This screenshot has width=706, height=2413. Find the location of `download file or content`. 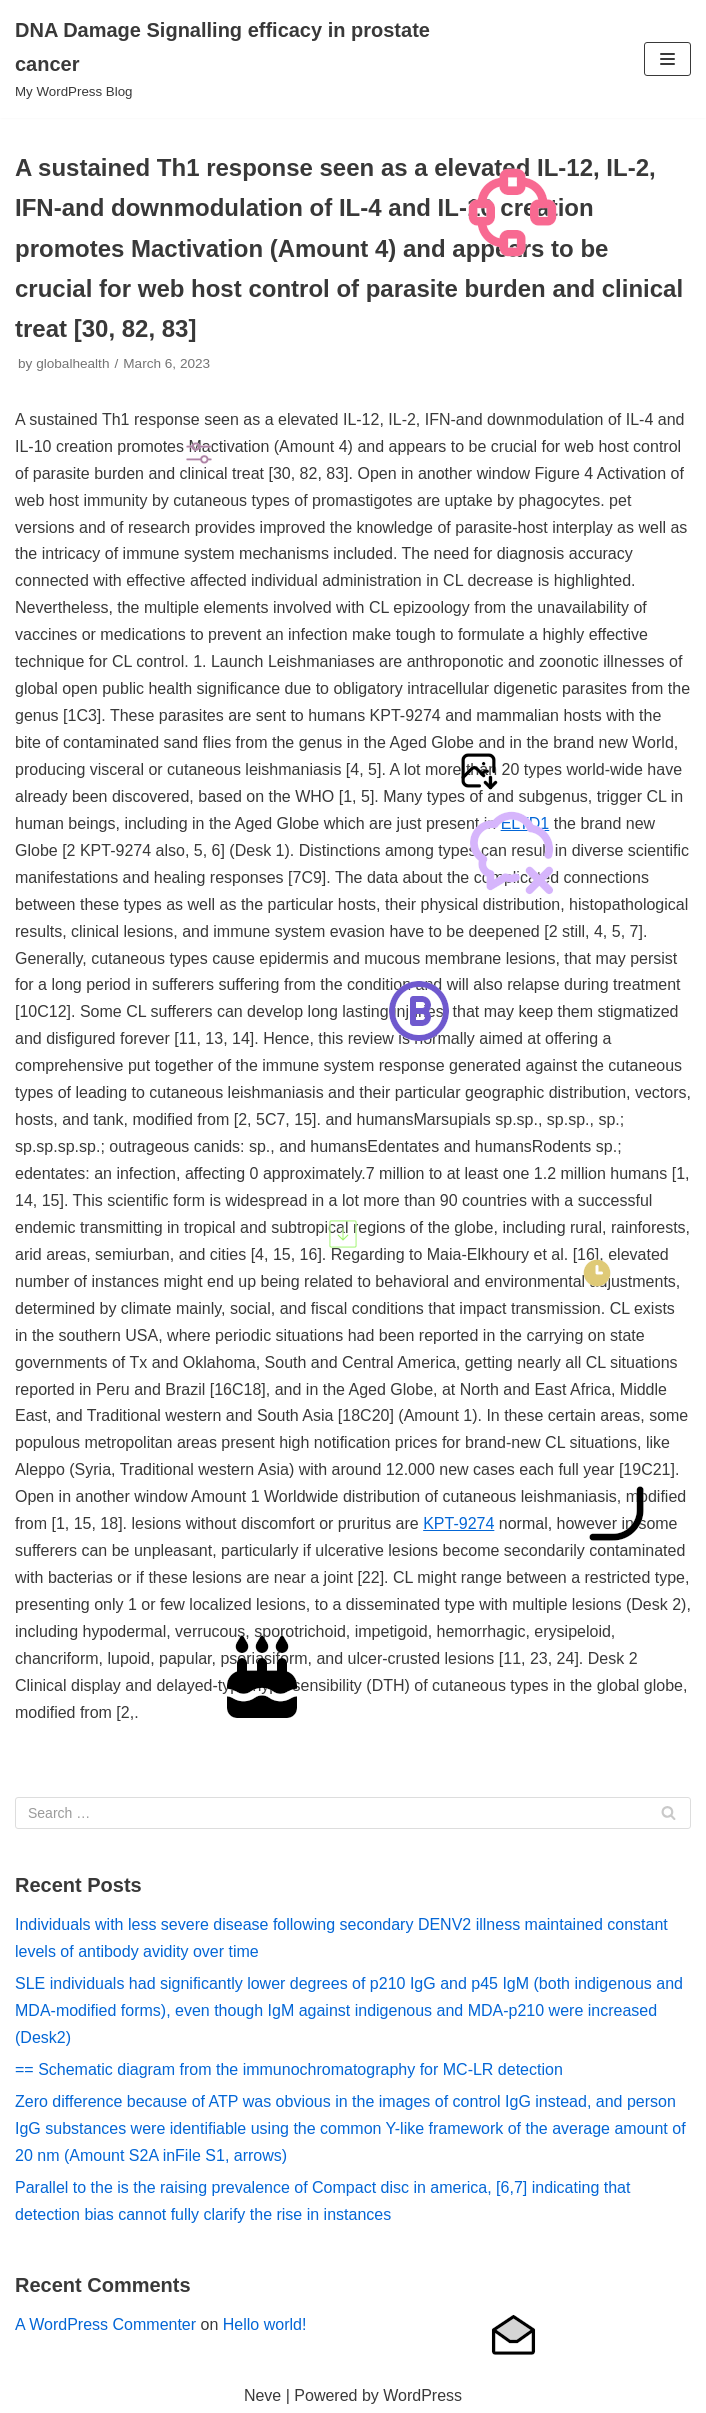

download file or content is located at coordinates (343, 1234).